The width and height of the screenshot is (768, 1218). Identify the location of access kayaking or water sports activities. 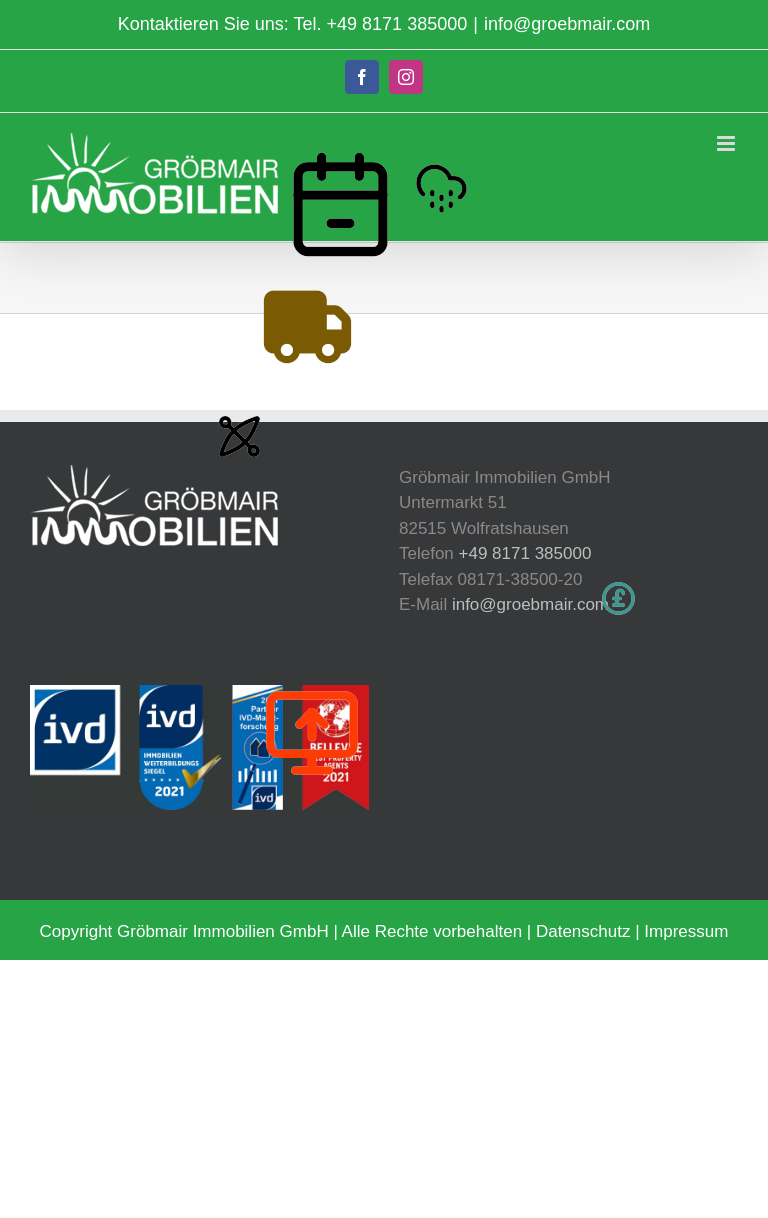
(239, 436).